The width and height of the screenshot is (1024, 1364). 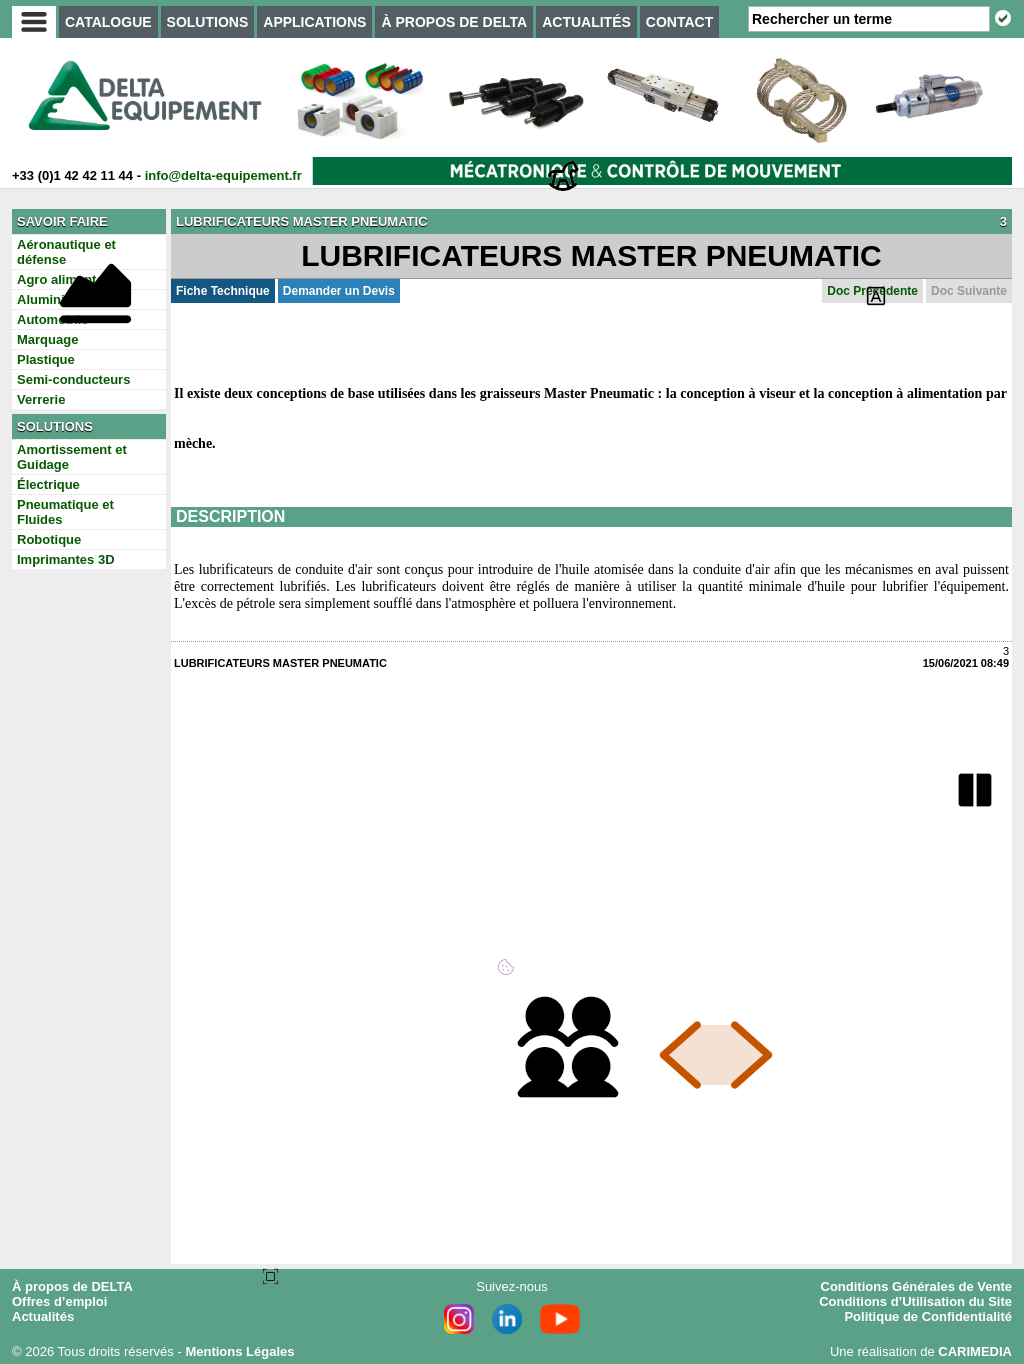 What do you see at coordinates (270, 1276) in the screenshot?
I see `scan a QR code or barcode` at bounding box center [270, 1276].